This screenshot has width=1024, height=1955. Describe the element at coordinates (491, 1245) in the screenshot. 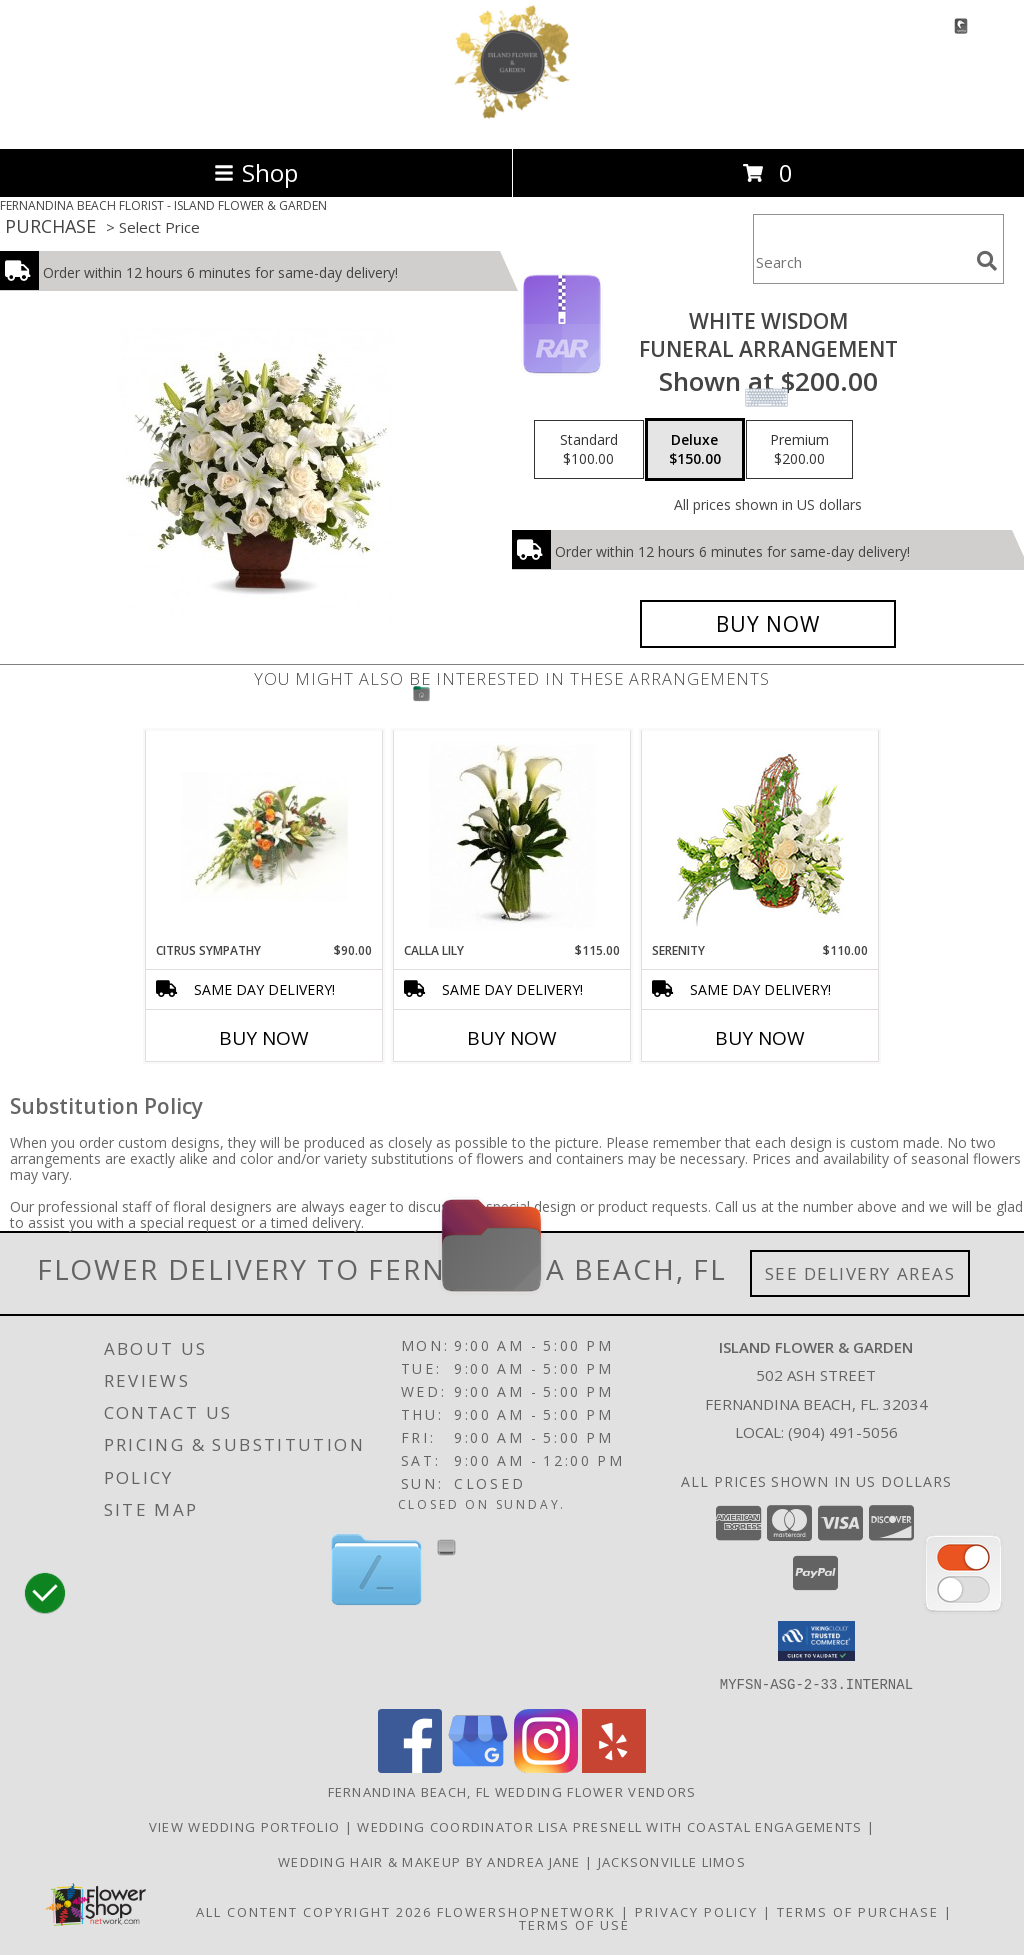

I see `open folder containing files or documents` at that location.